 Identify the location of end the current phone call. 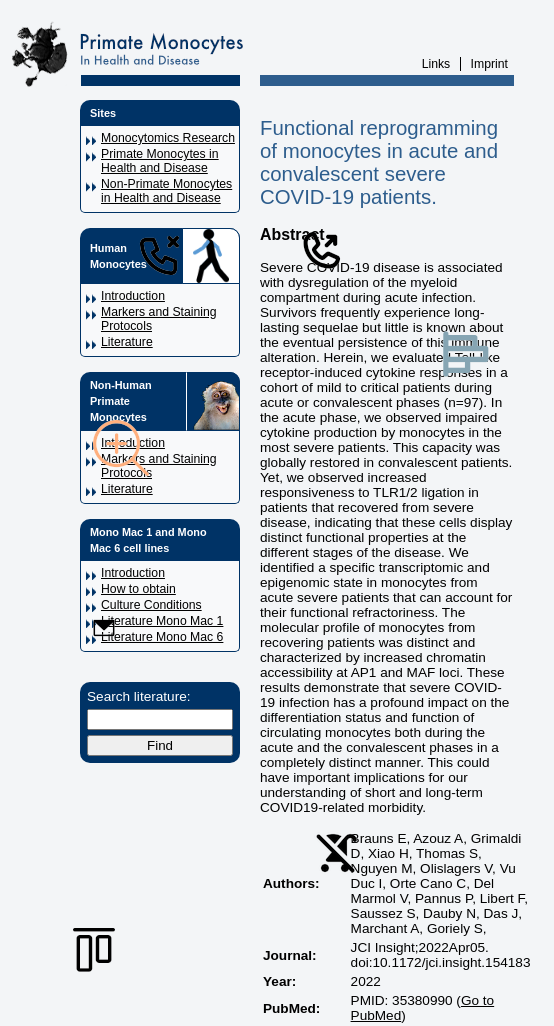
(159, 255).